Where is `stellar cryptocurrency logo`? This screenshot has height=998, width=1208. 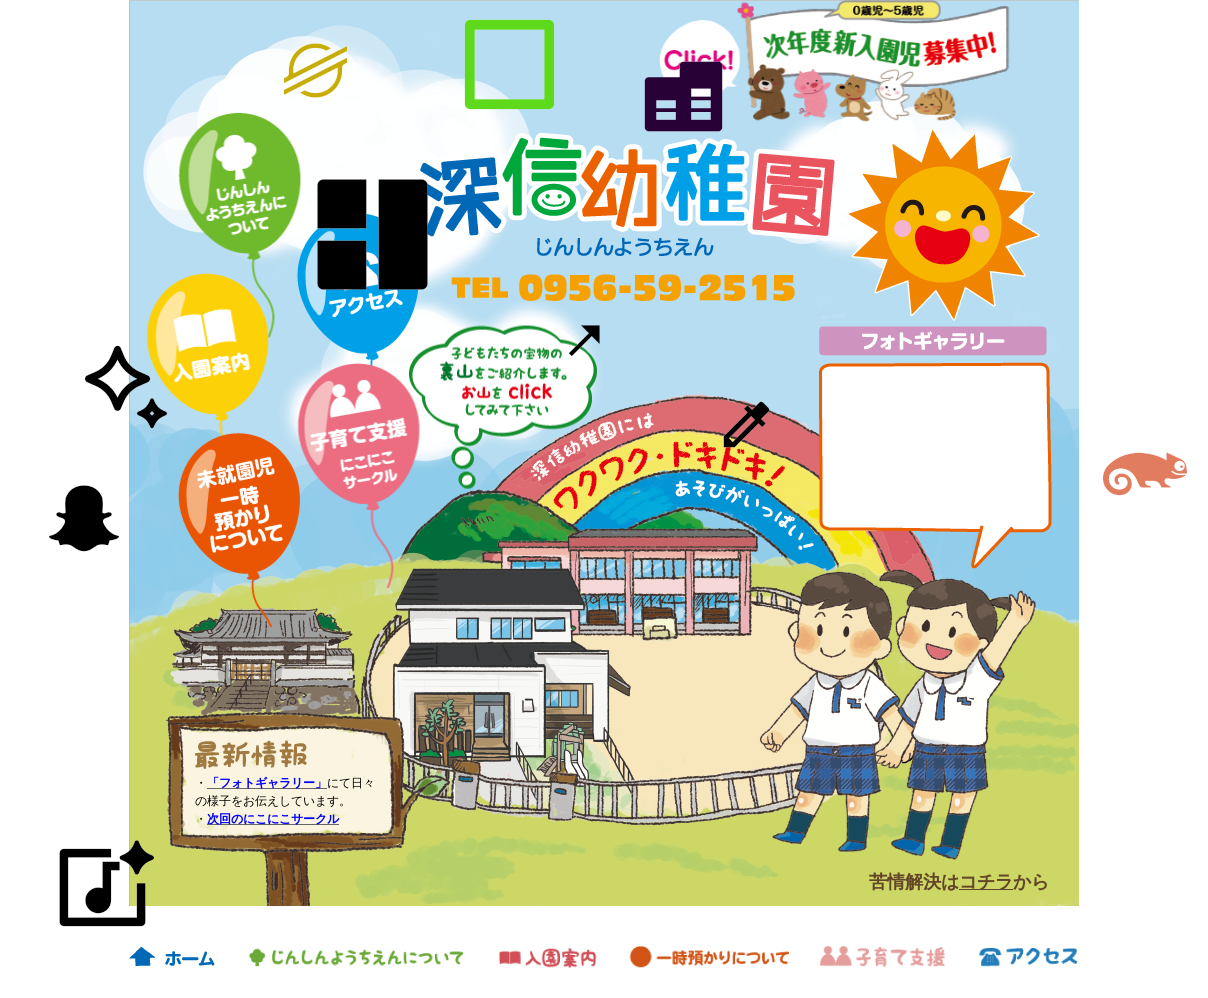 stellar cryptocurrency logo is located at coordinates (315, 70).